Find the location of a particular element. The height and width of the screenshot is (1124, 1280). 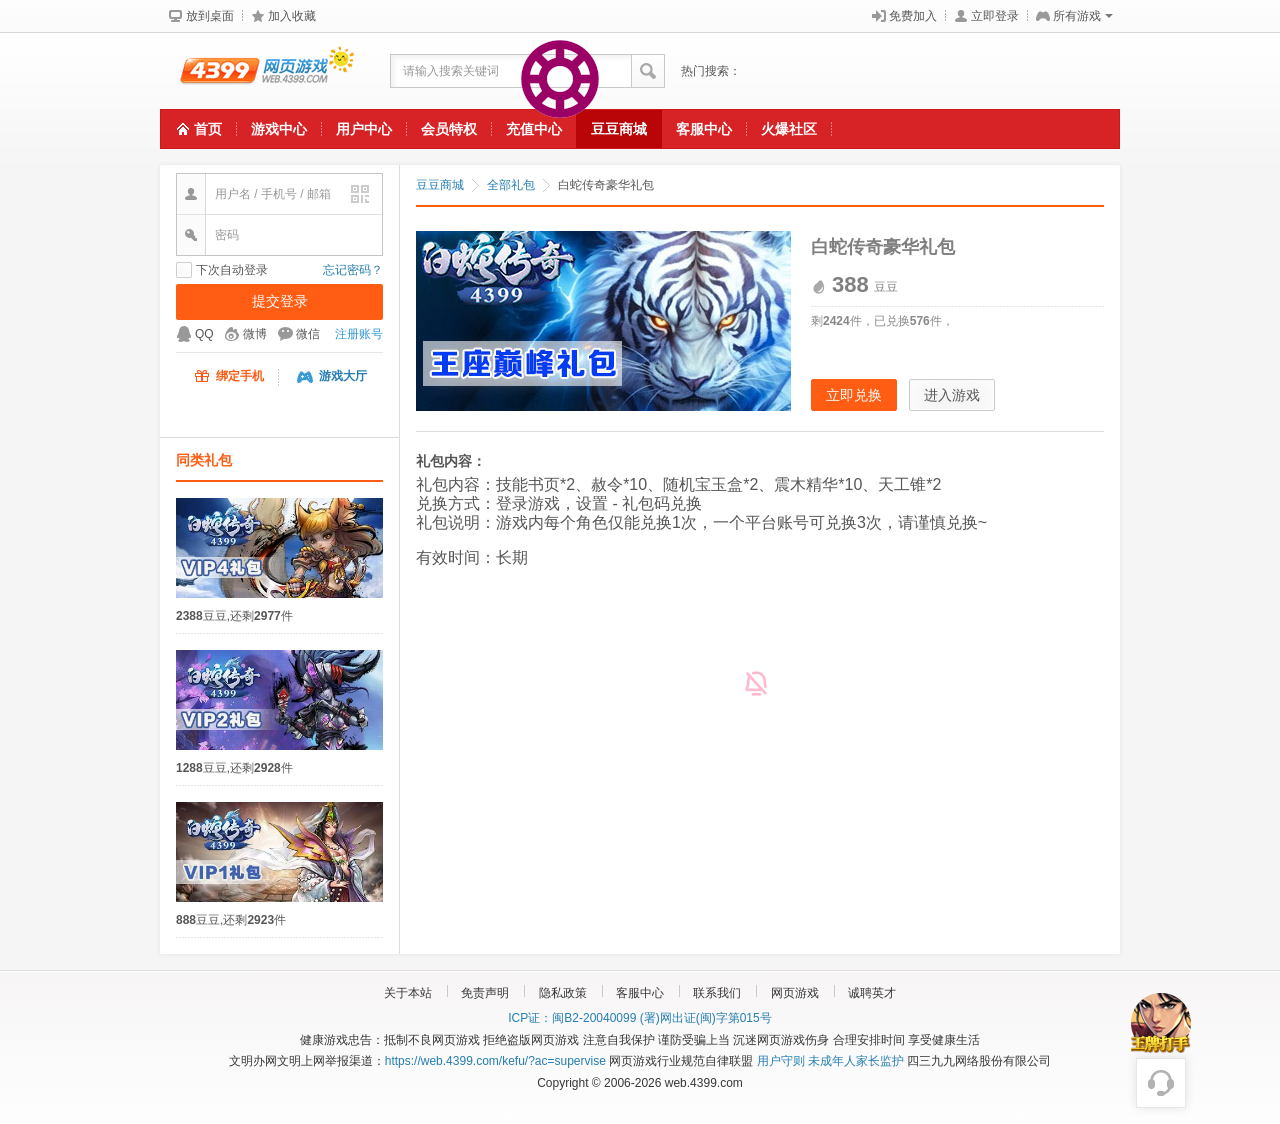

mute notifications is located at coordinates (756, 683).